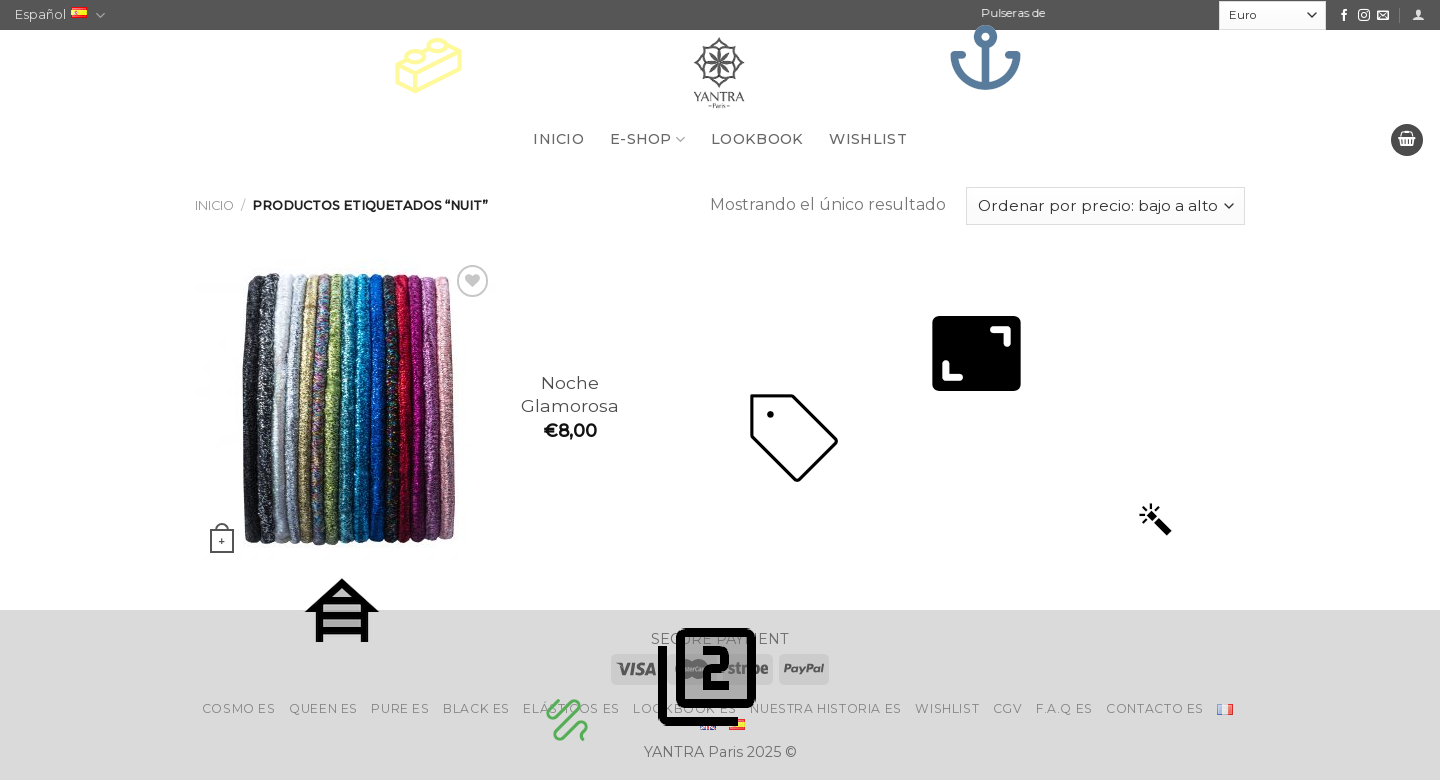  What do you see at coordinates (1155, 519) in the screenshot?
I see `apply auto-enhance or magic adjustments` at bounding box center [1155, 519].